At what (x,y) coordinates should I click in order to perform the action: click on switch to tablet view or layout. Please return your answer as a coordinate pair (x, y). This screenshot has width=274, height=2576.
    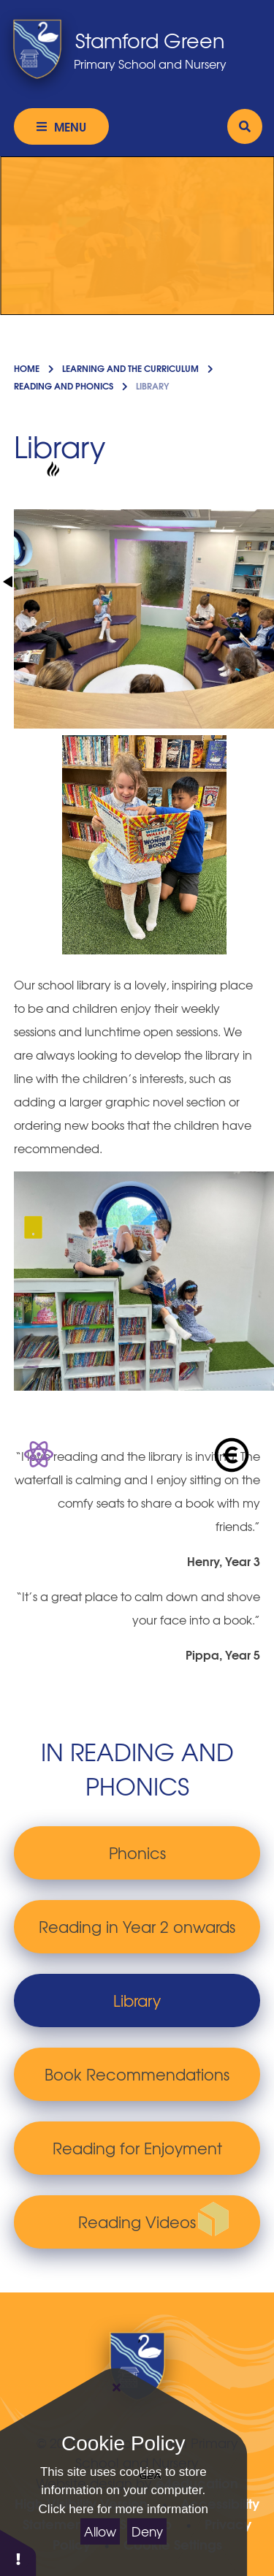
    Looking at the image, I should click on (33, 1227).